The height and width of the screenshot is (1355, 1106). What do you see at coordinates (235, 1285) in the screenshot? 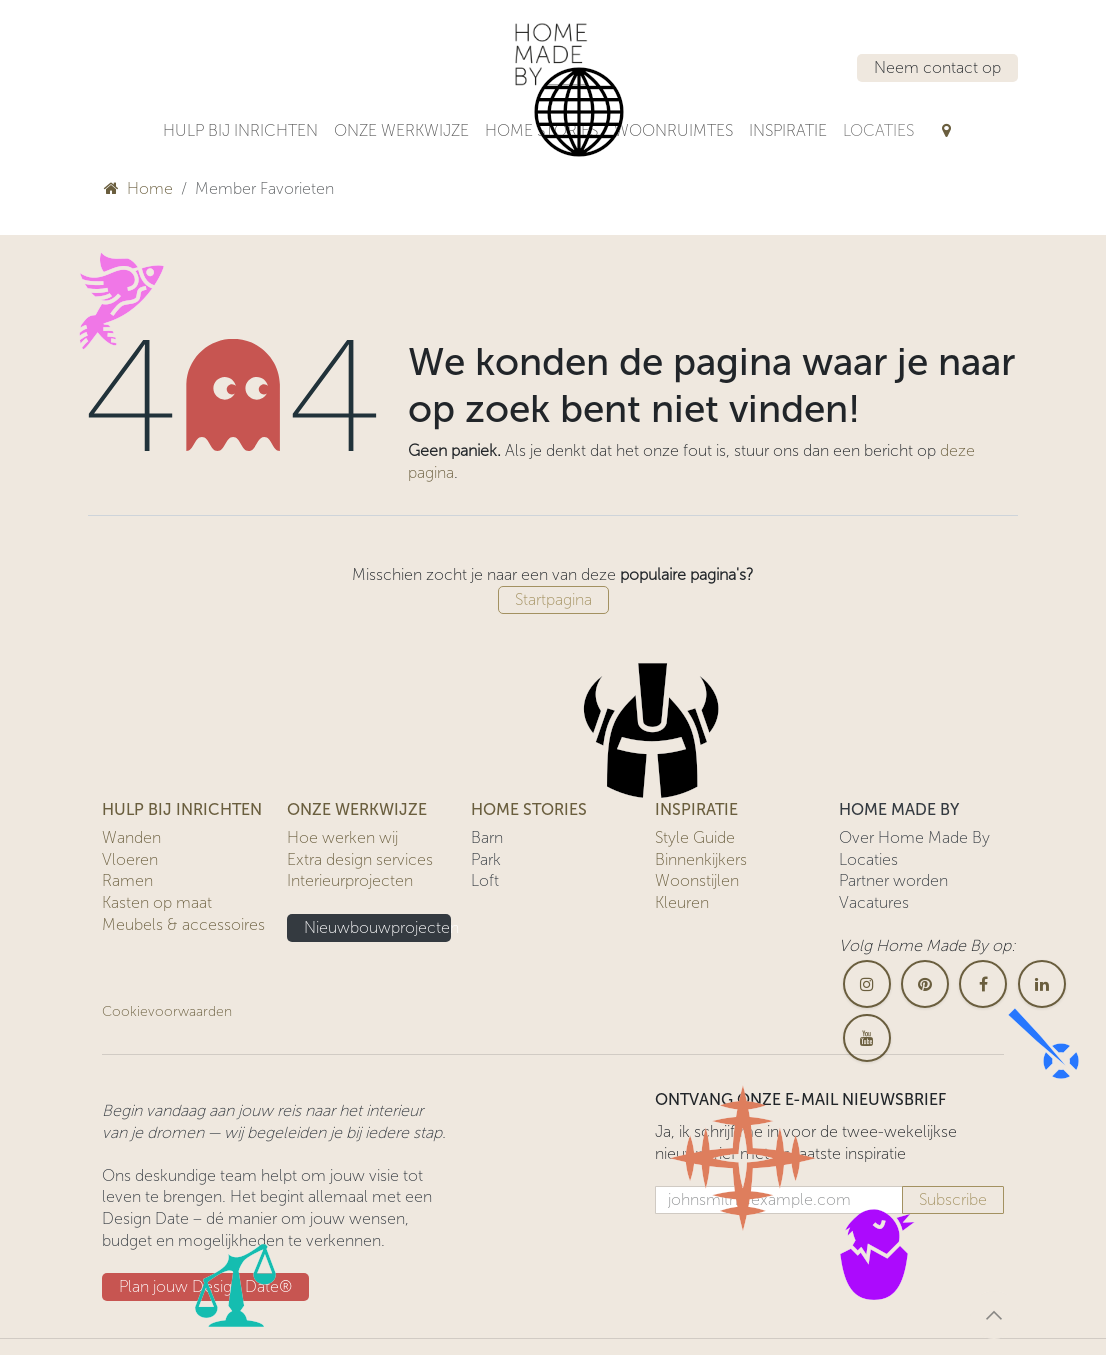
I see `indicates unfair or biased judgment` at bounding box center [235, 1285].